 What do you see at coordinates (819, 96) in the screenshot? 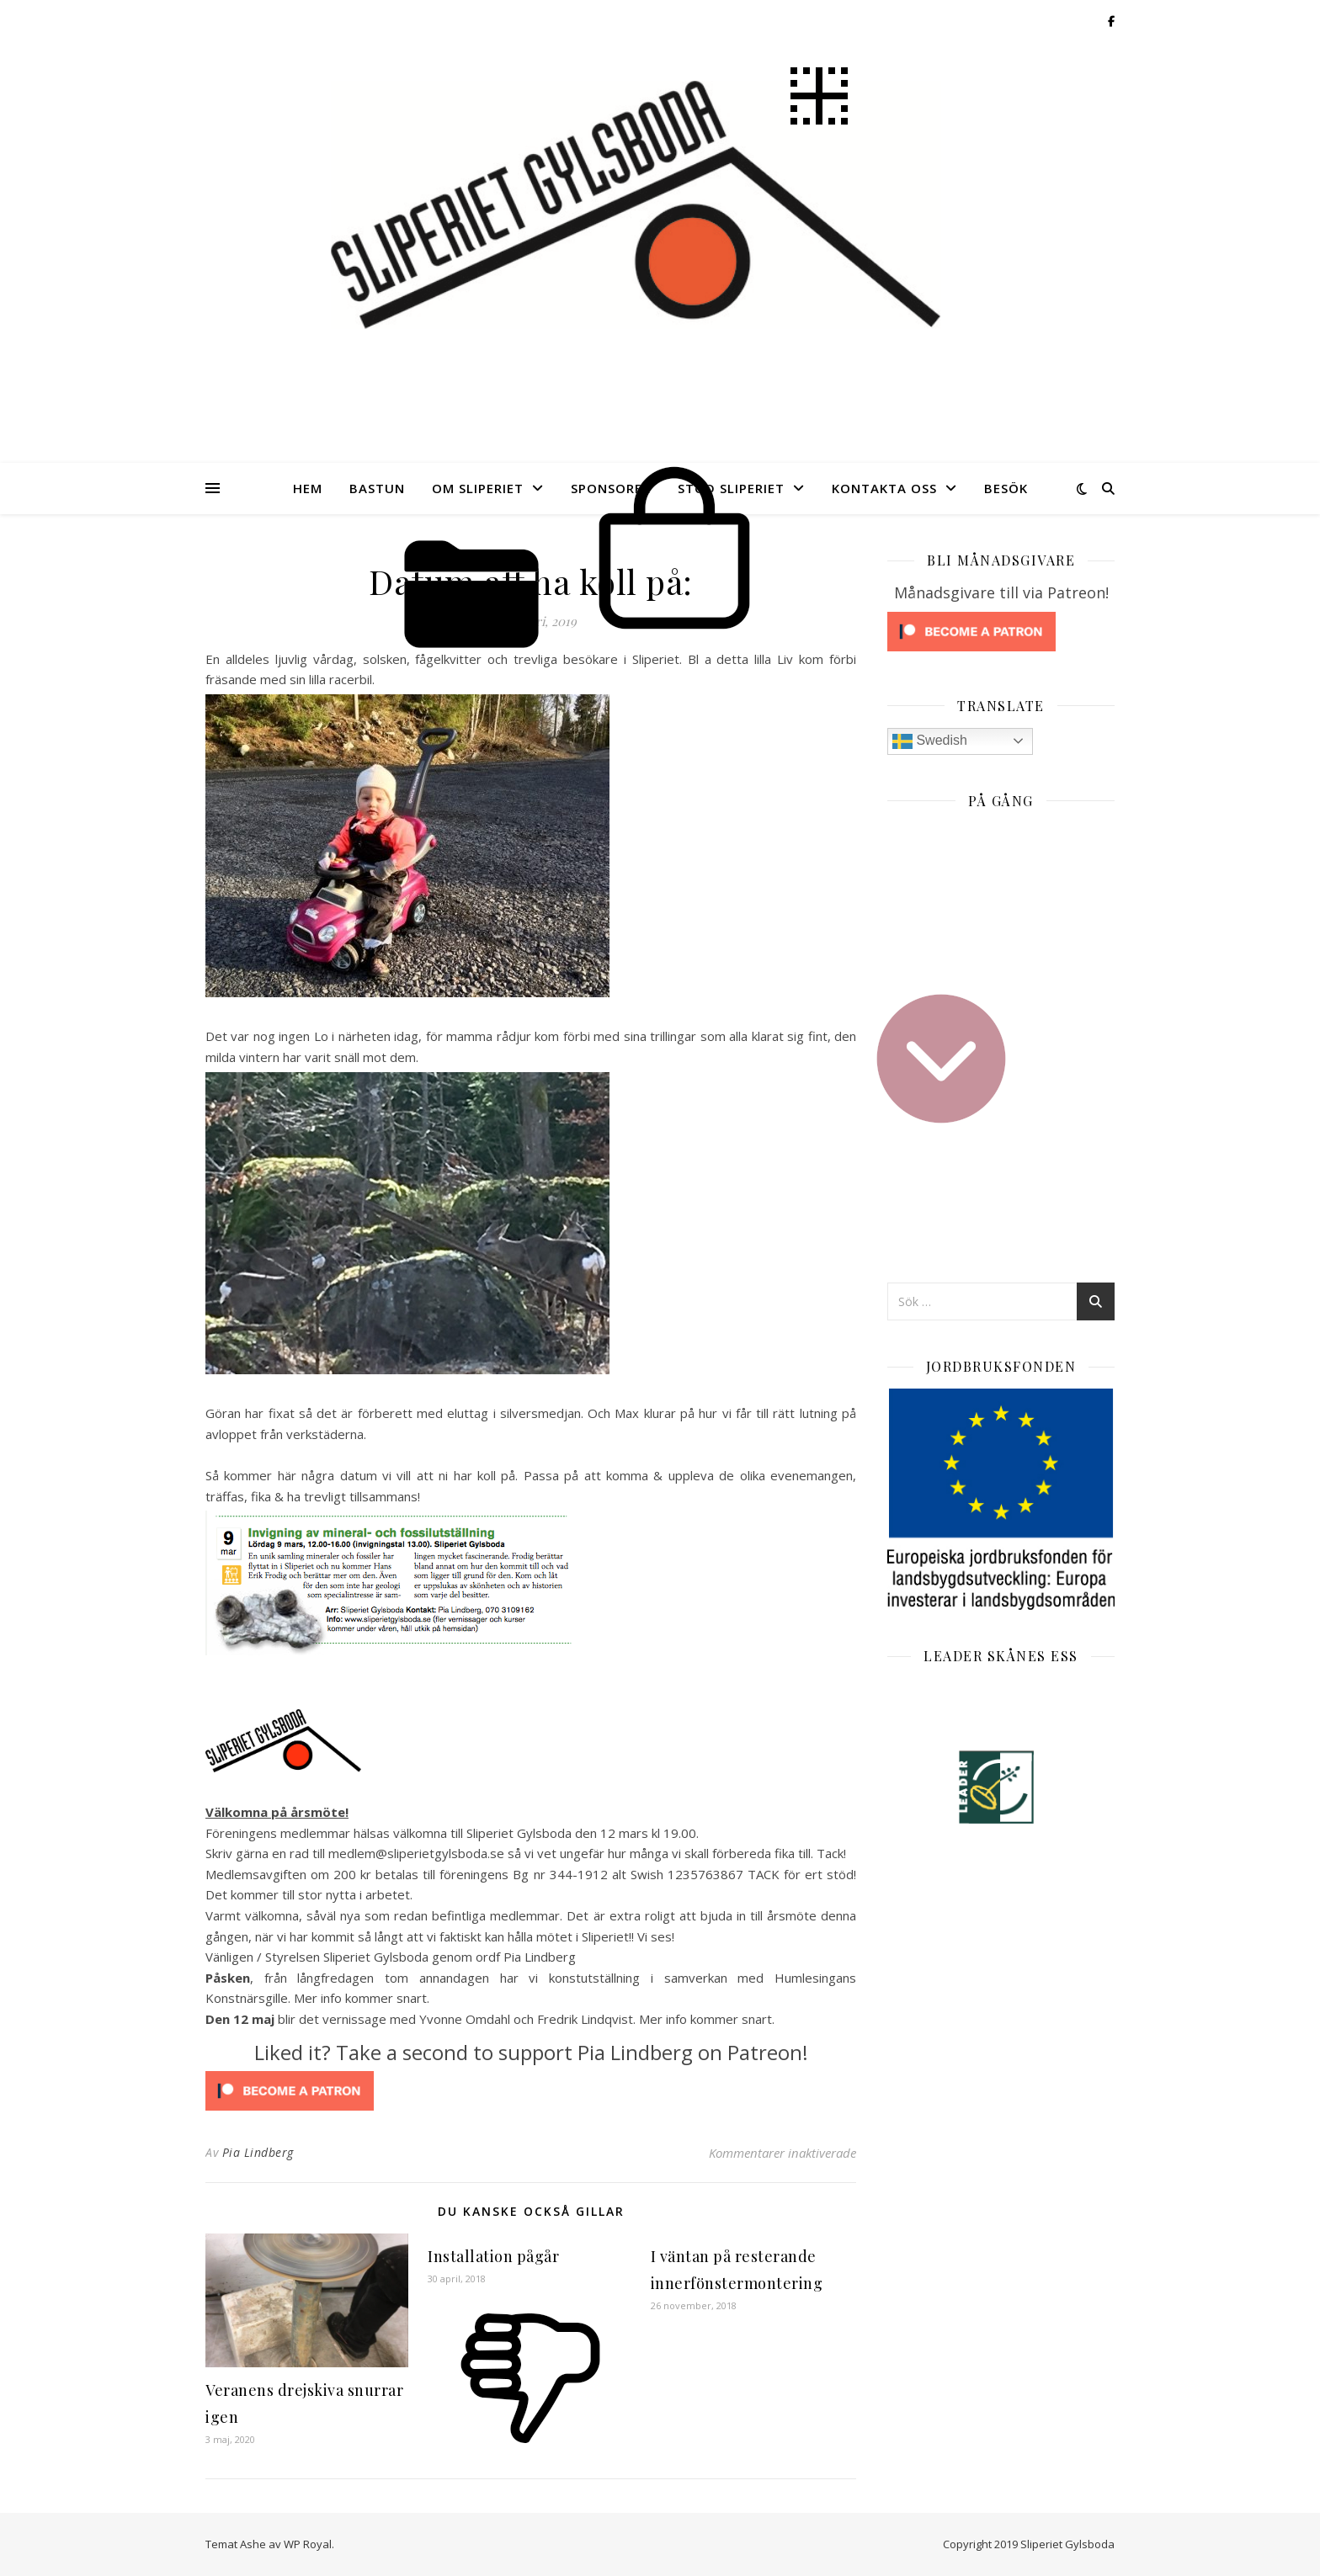
I see `apply inner borders to selected cells` at bounding box center [819, 96].